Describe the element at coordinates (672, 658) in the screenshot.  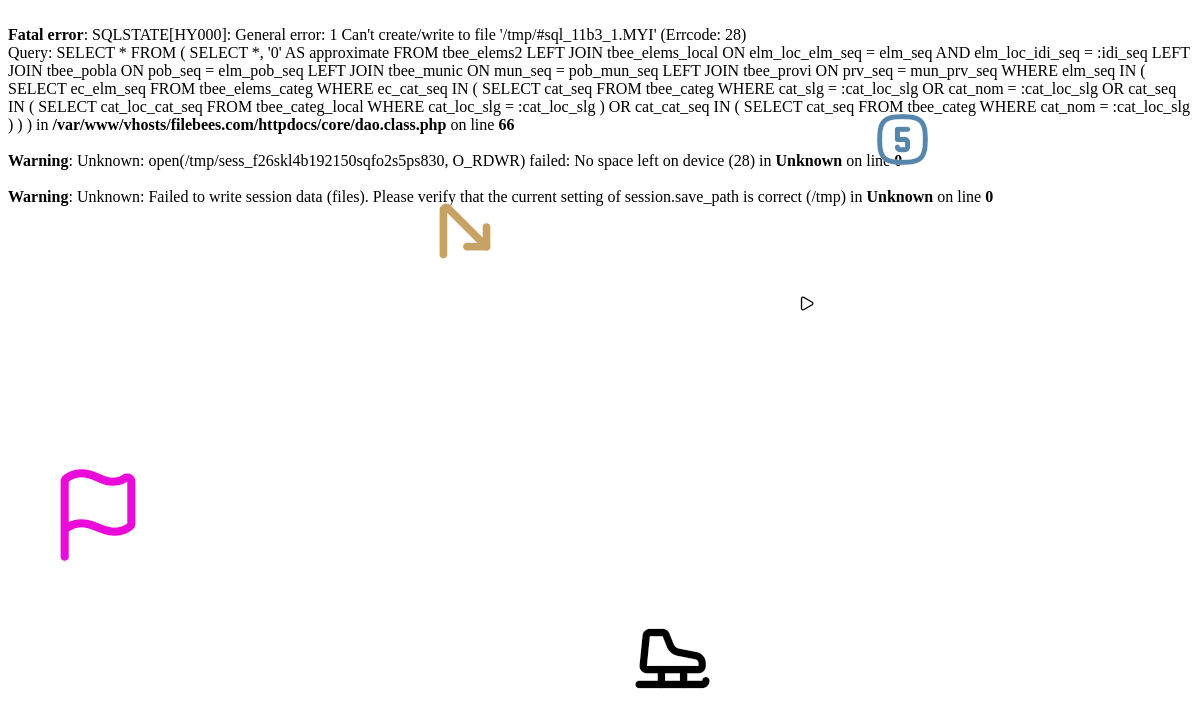
I see `view ice skating activities or rinks` at that location.